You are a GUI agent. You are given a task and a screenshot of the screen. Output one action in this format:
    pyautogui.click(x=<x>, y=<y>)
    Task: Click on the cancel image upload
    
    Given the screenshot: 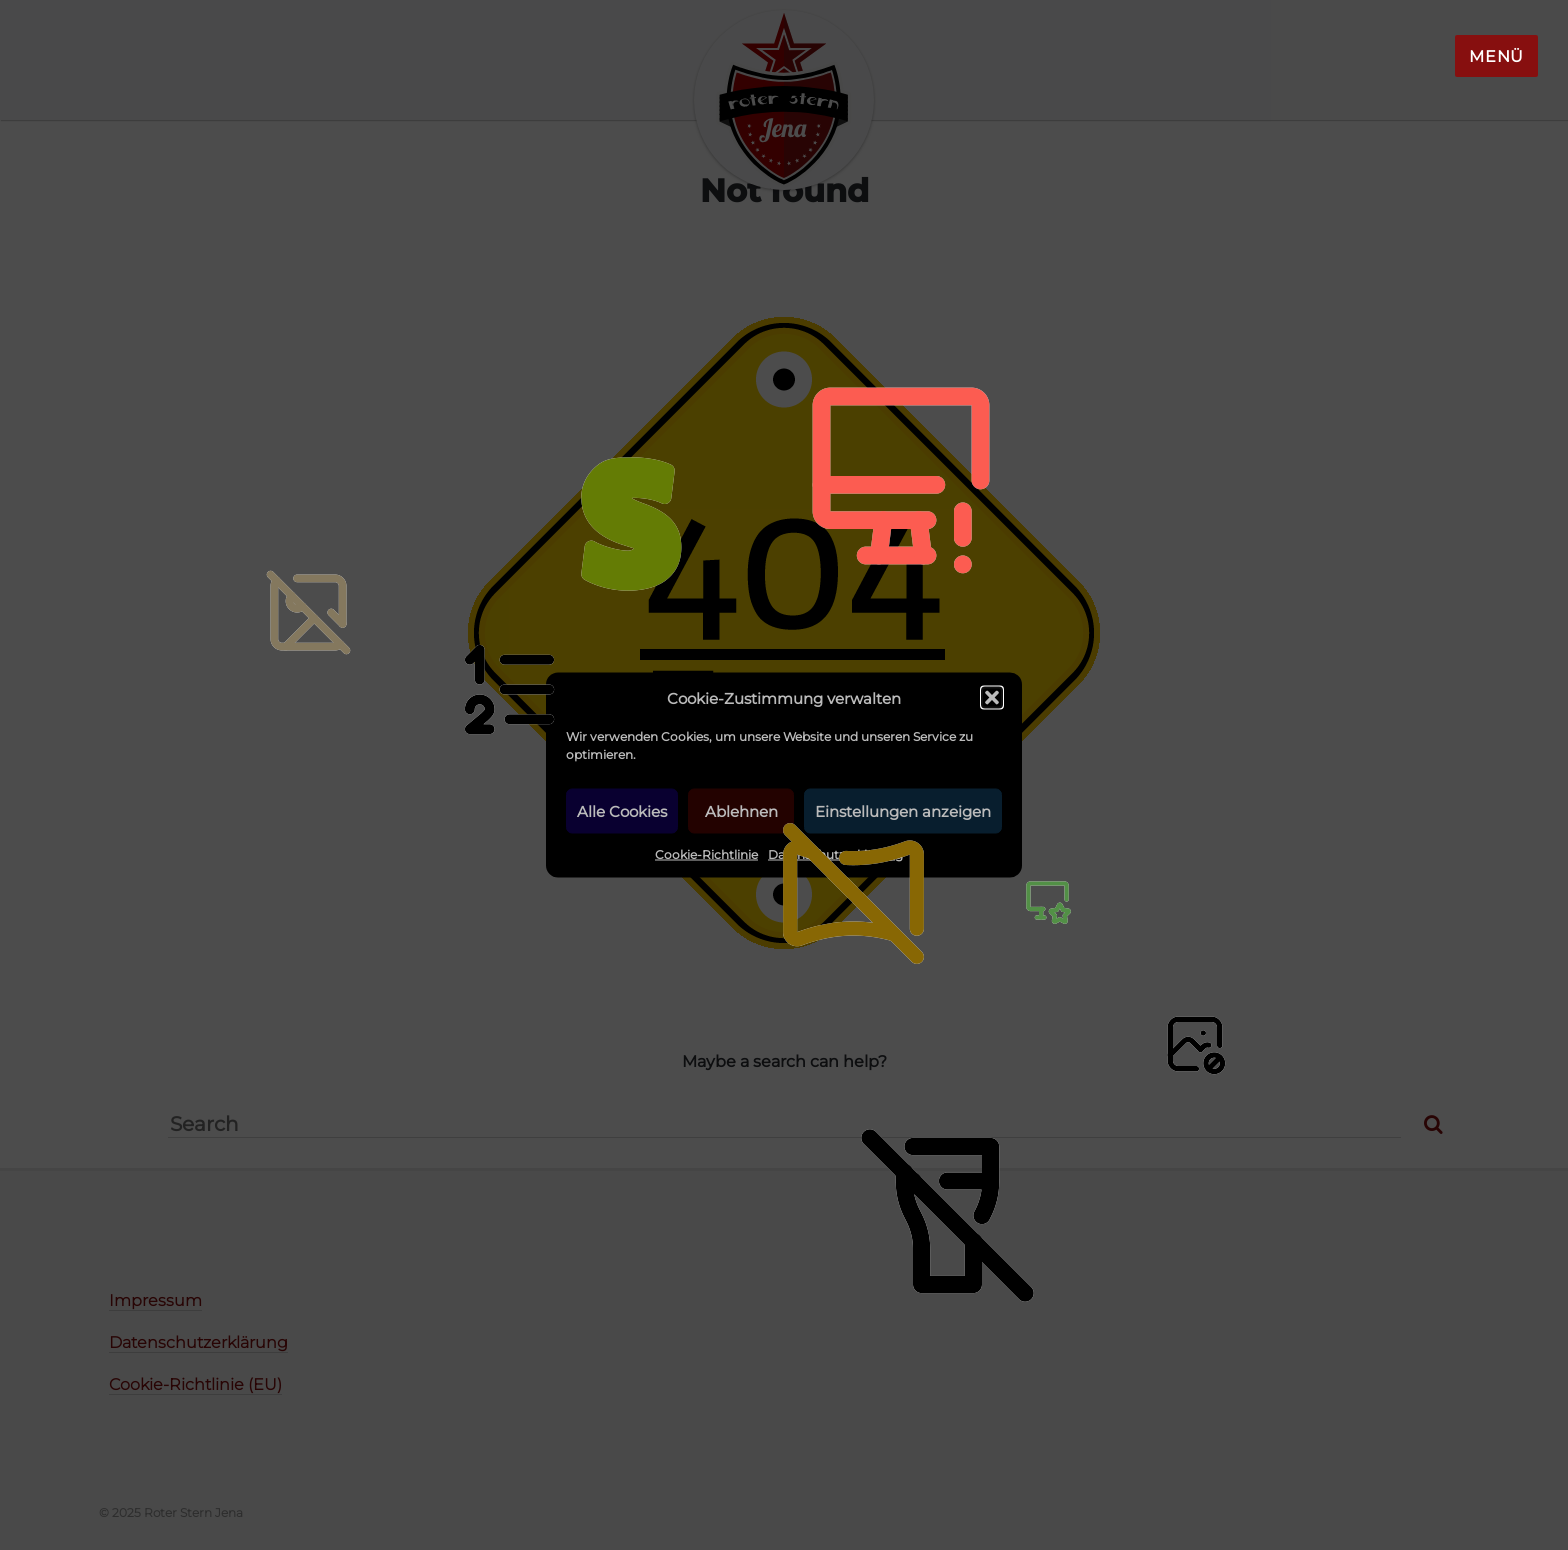 What is the action you would take?
    pyautogui.click(x=1195, y=1044)
    